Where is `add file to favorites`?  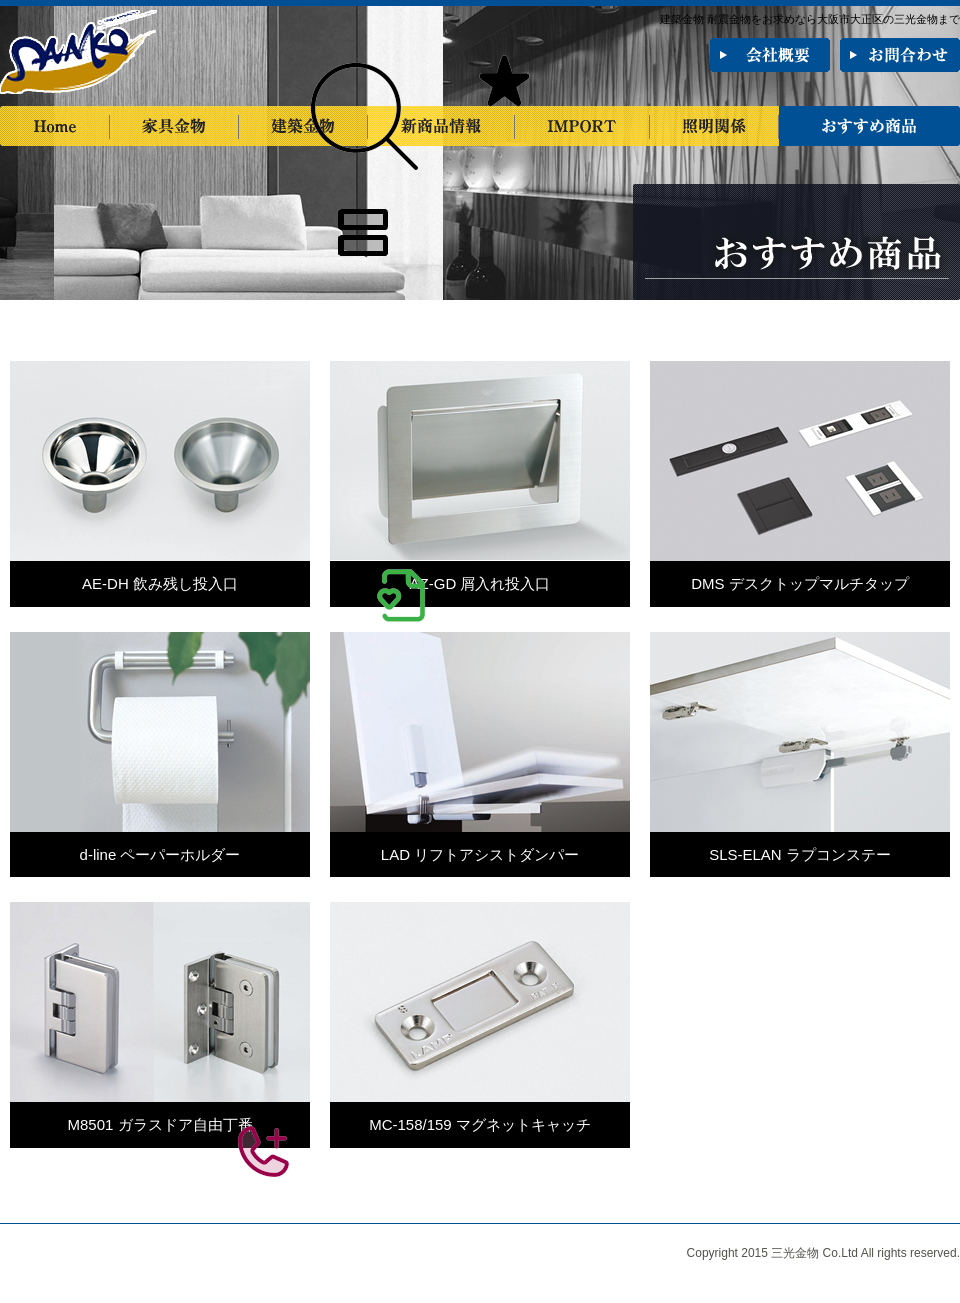
add file to favorites is located at coordinates (403, 595).